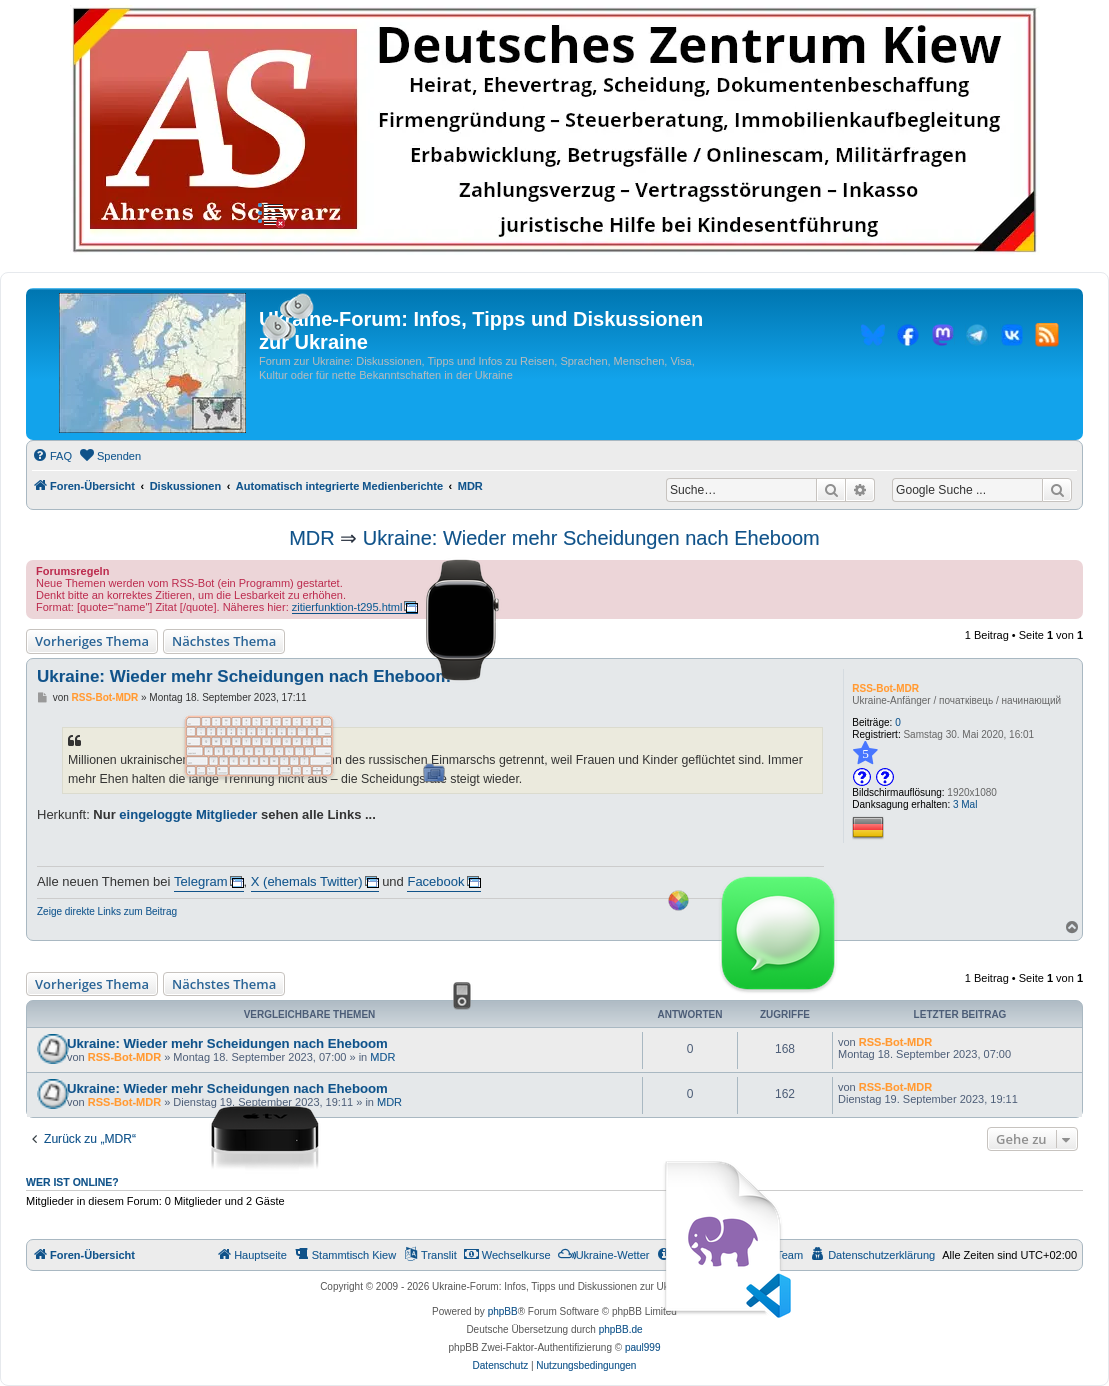 Image resolution: width=1109 pixels, height=1386 pixels. I want to click on connect to a bluetooth keyboard, so click(259, 746).